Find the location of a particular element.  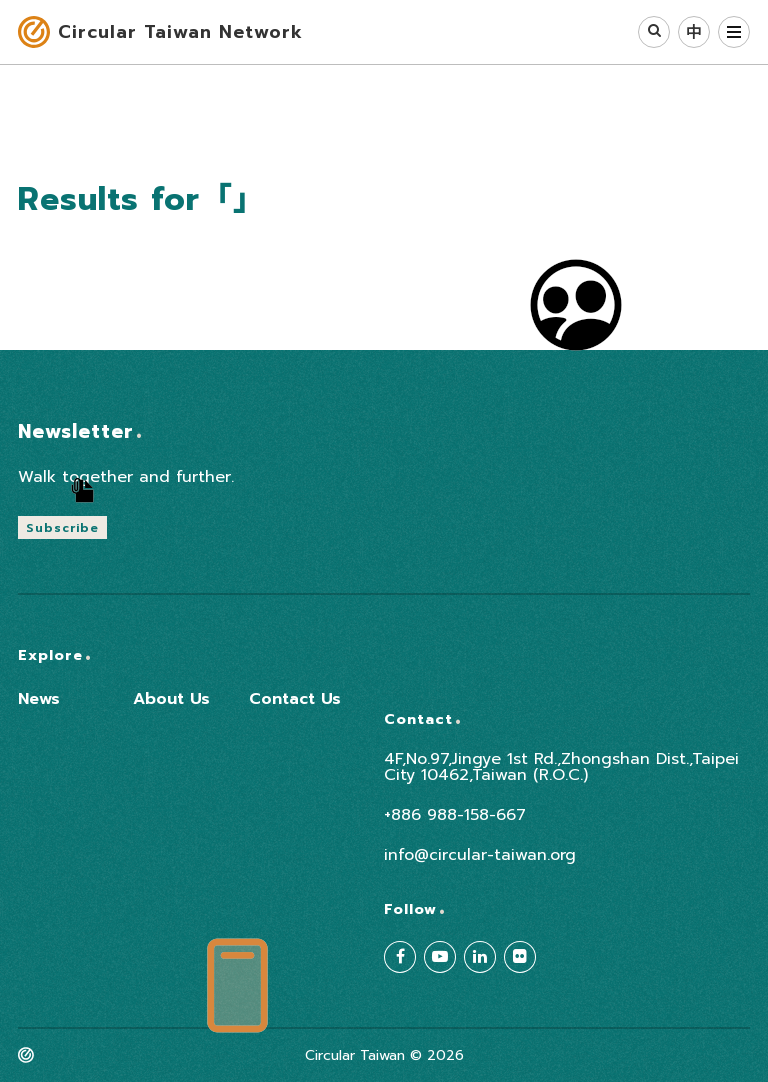

view group or team members is located at coordinates (576, 305).